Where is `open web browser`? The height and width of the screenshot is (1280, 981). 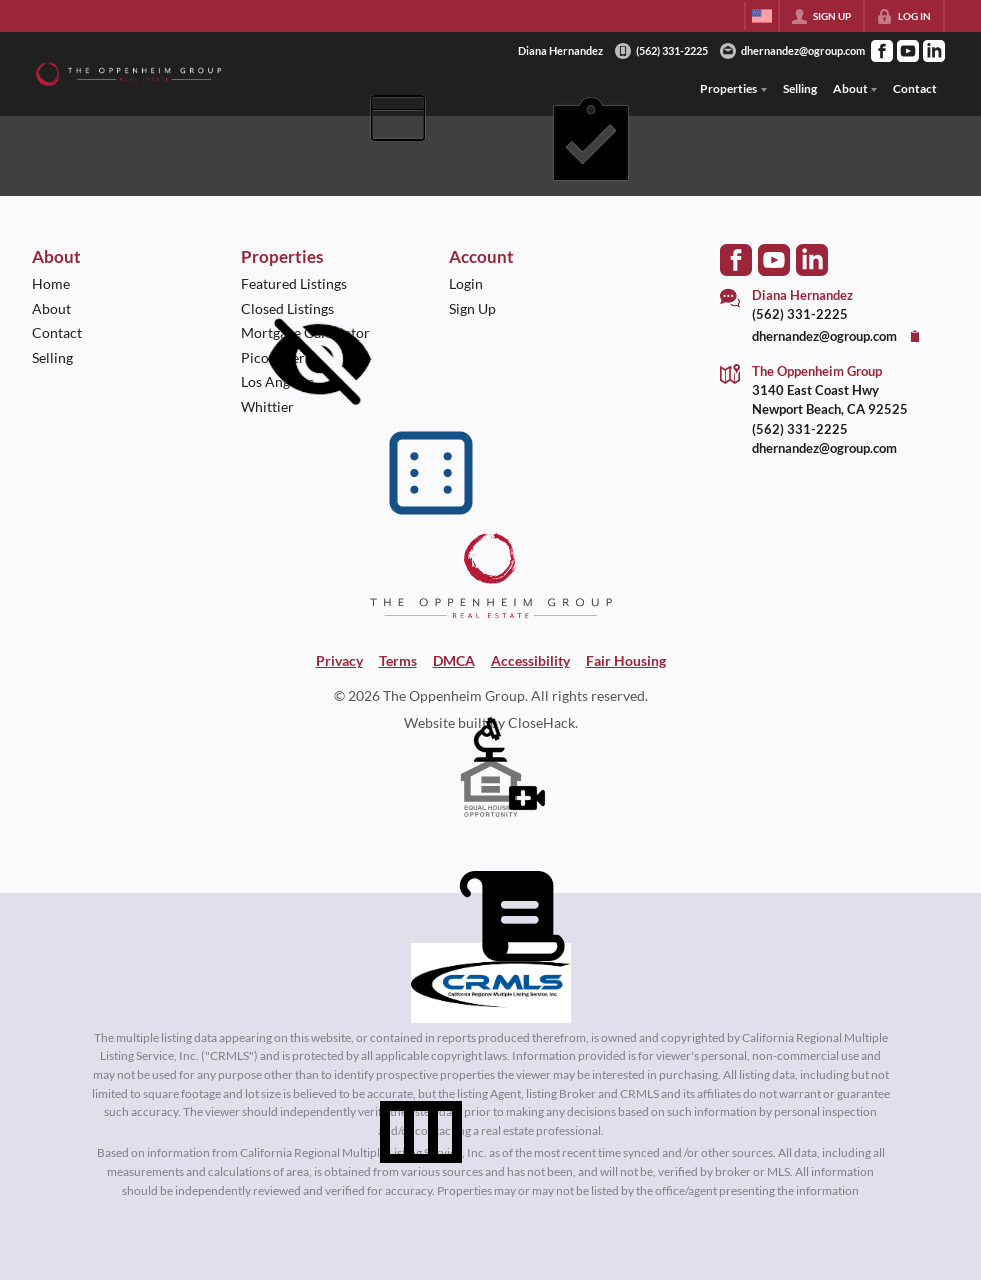
open web browser is located at coordinates (398, 118).